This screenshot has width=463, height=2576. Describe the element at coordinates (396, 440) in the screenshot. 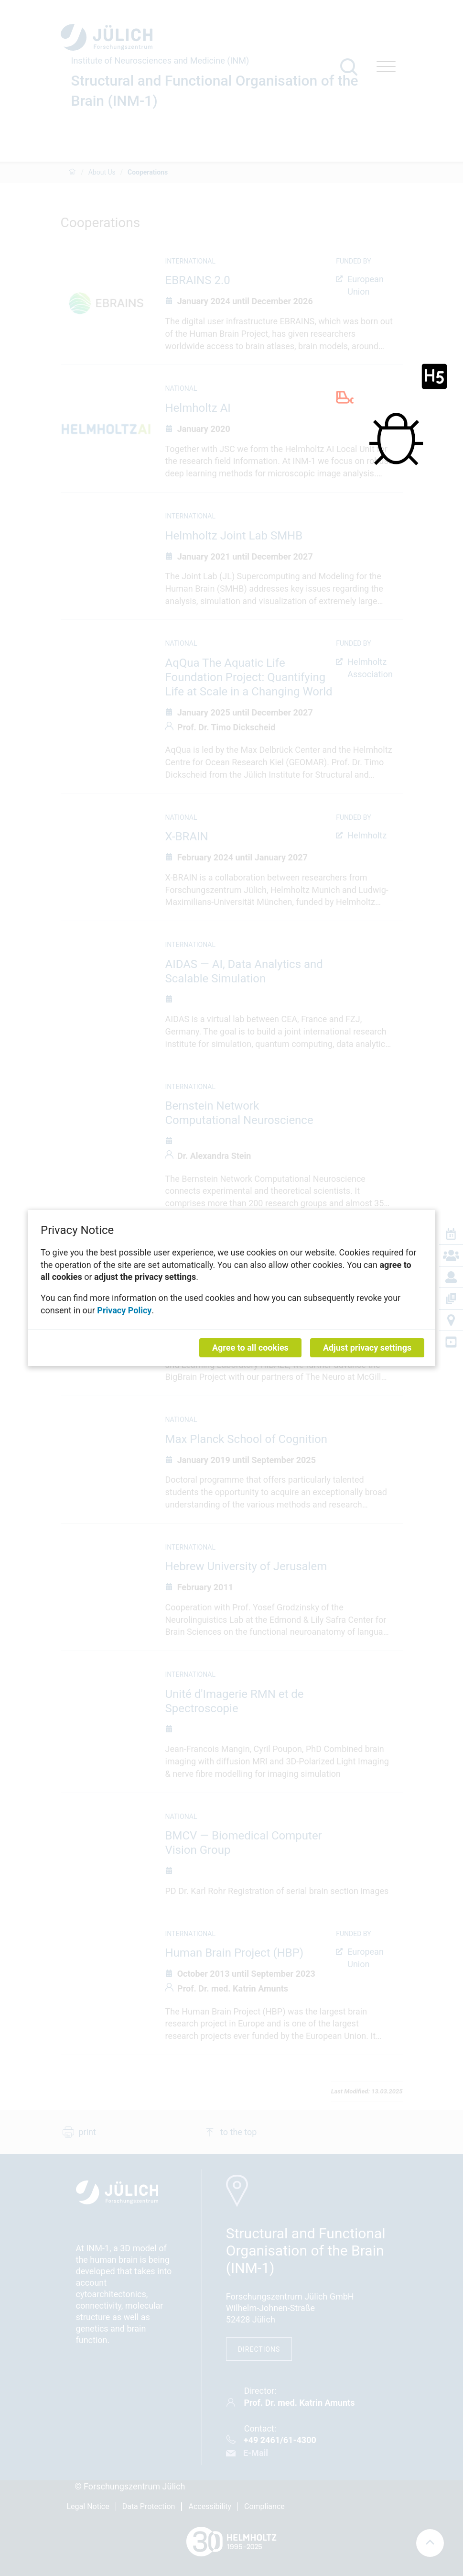

I see `report a bug or issue` at that location.